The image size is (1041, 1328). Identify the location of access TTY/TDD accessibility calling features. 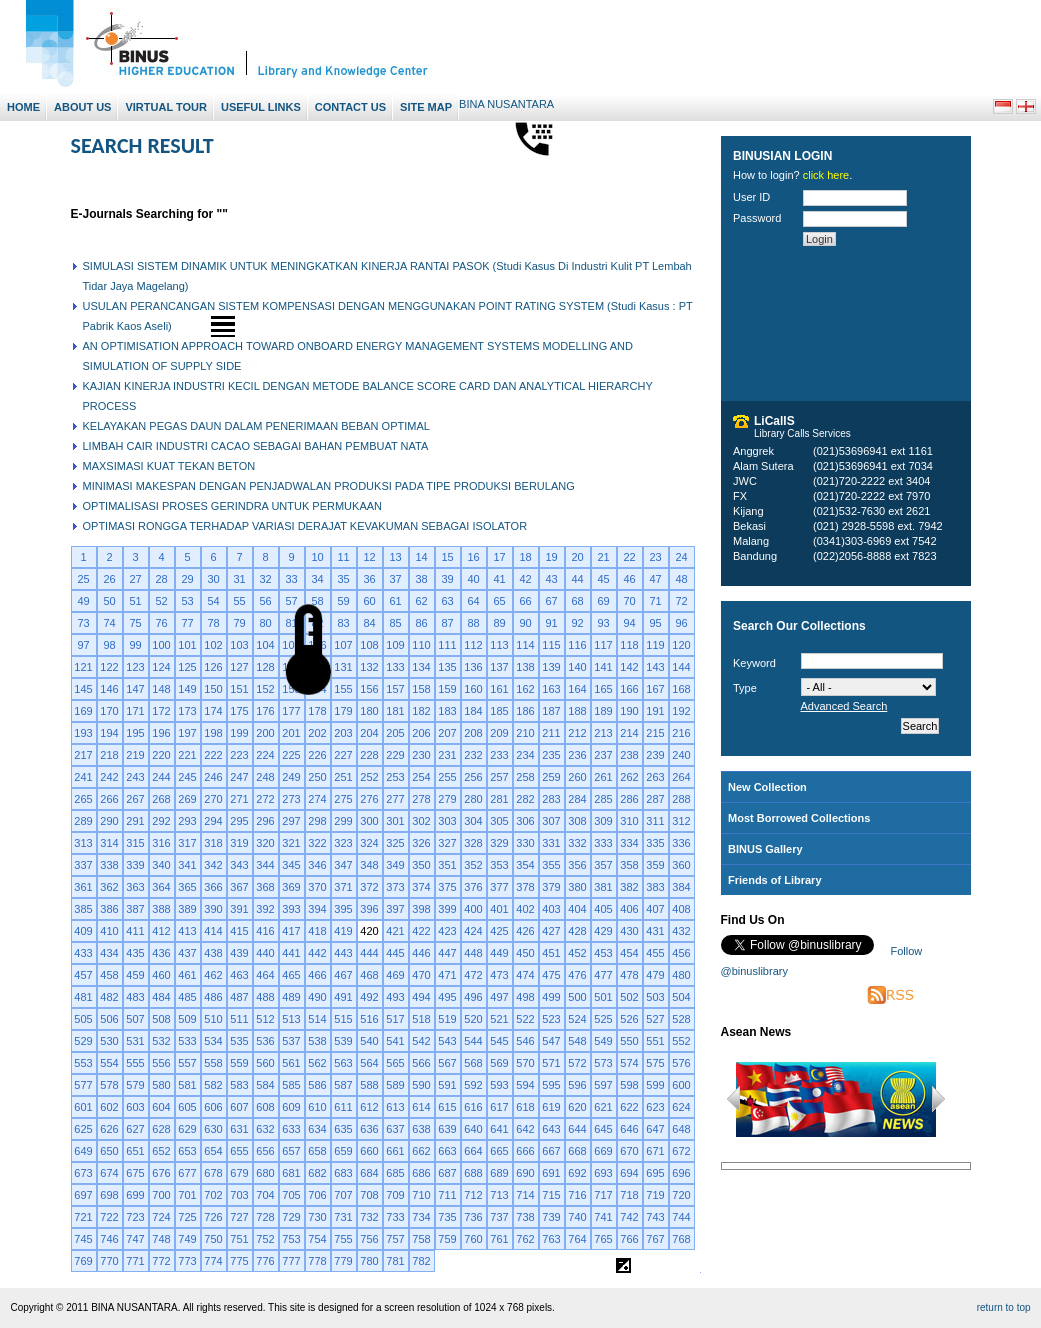
(534, 139).